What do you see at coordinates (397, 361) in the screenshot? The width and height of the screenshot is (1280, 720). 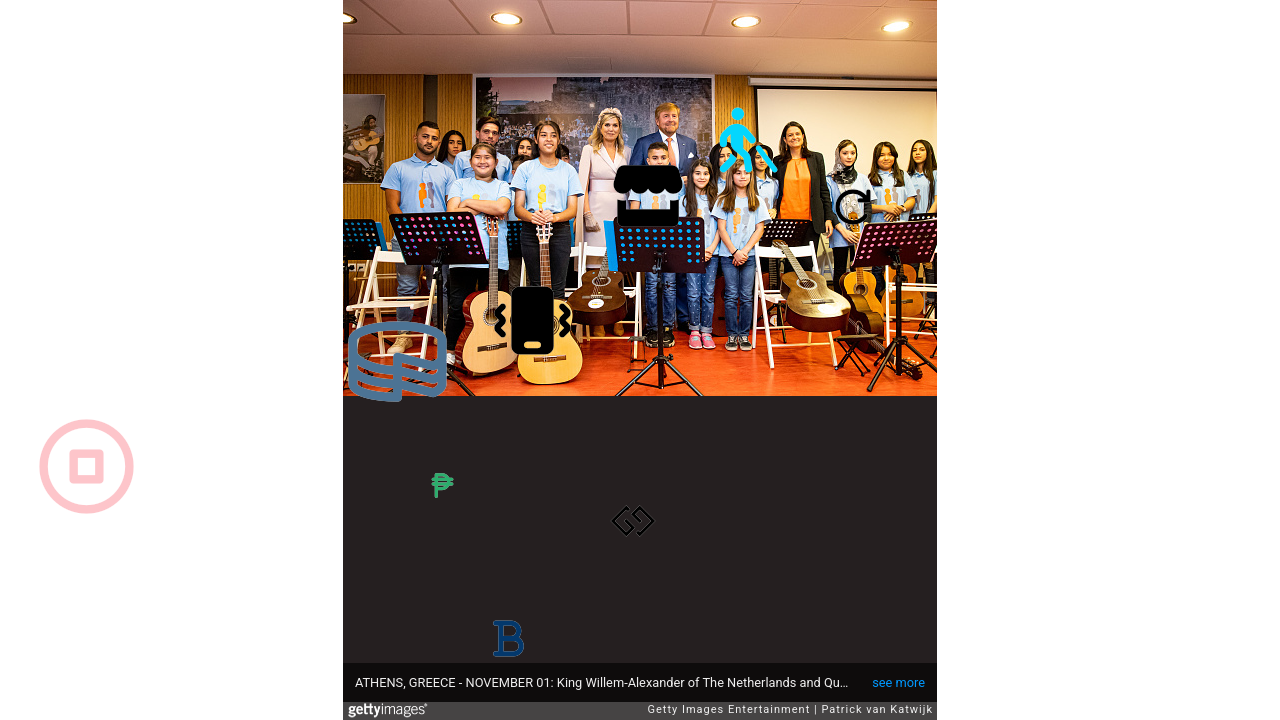 I see `CakePHP framework logo` at bounding box center [397, 361].